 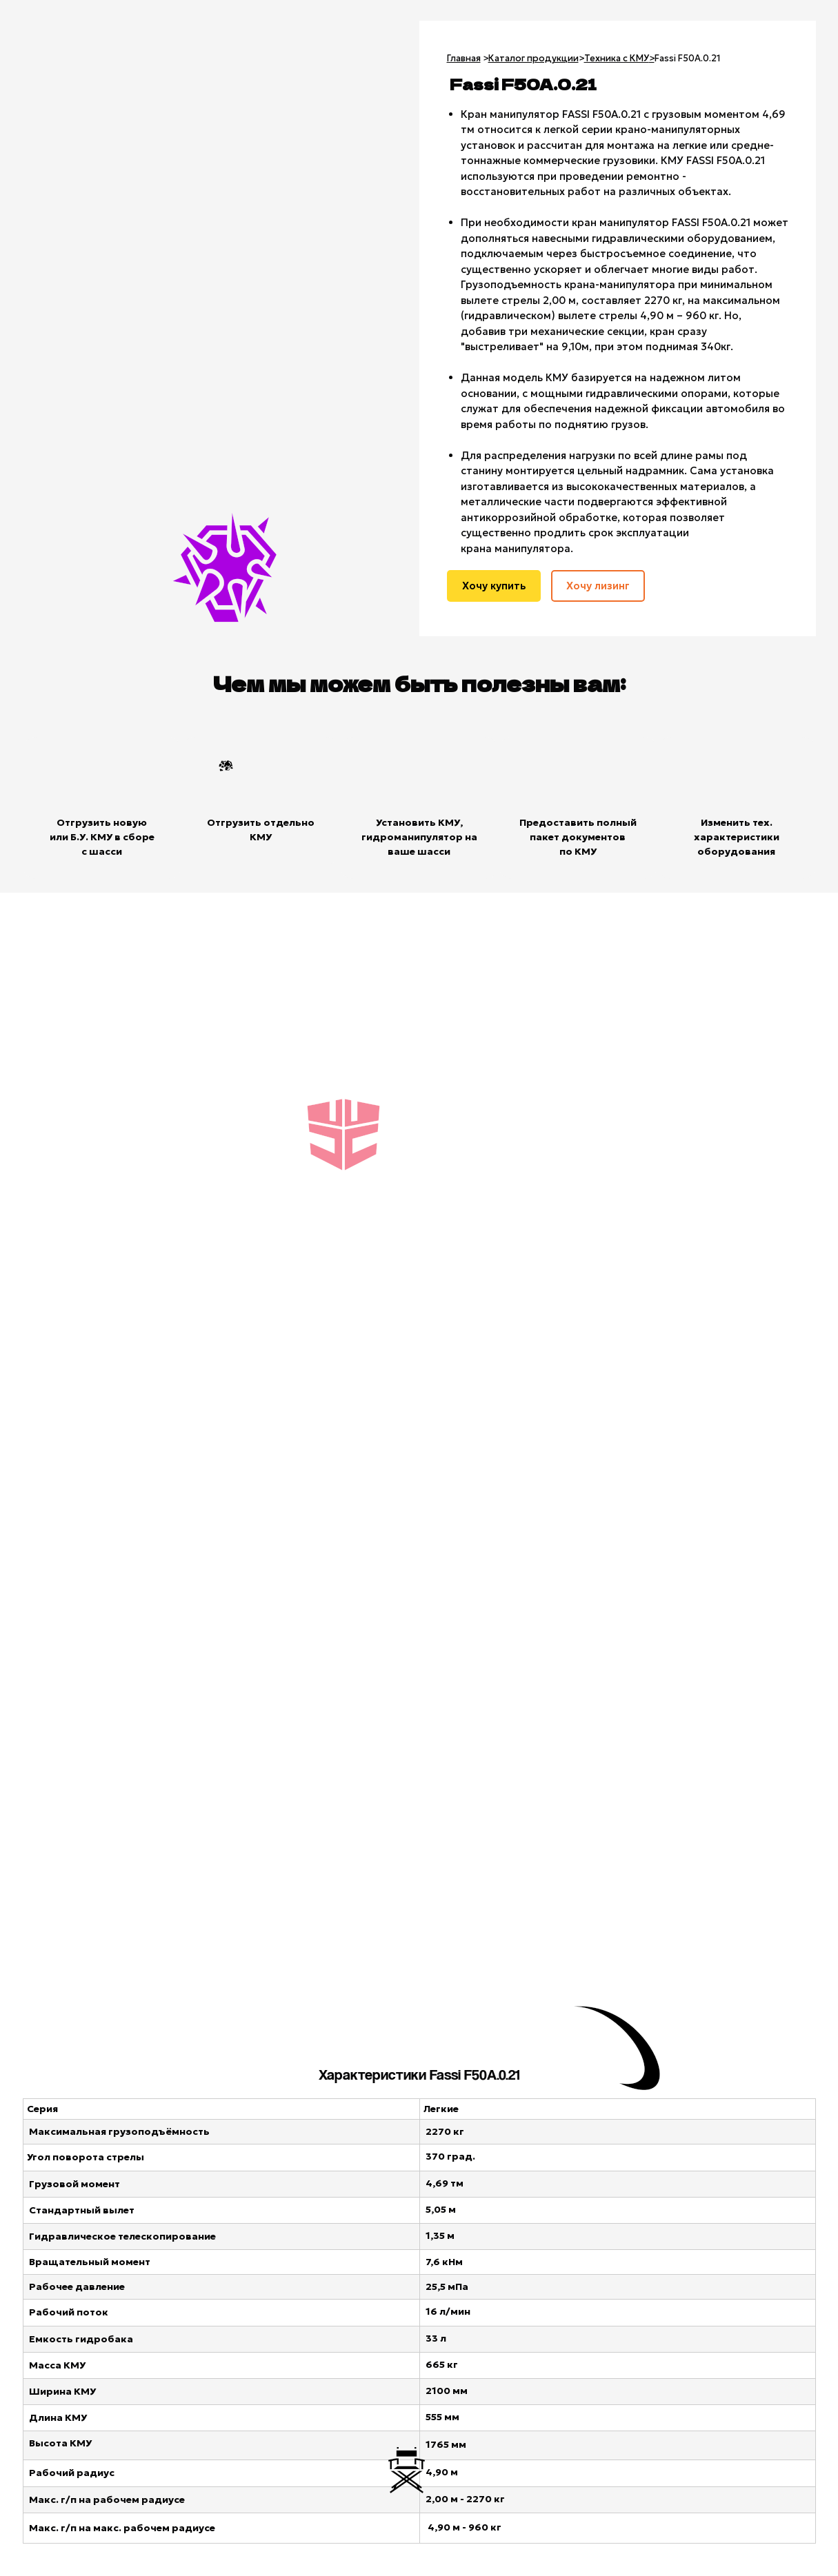 What do you see at coordinates (617, 2049) in the screenshot?
I see `perform a quick attack or slash action` at bounding box center [617, 2049].